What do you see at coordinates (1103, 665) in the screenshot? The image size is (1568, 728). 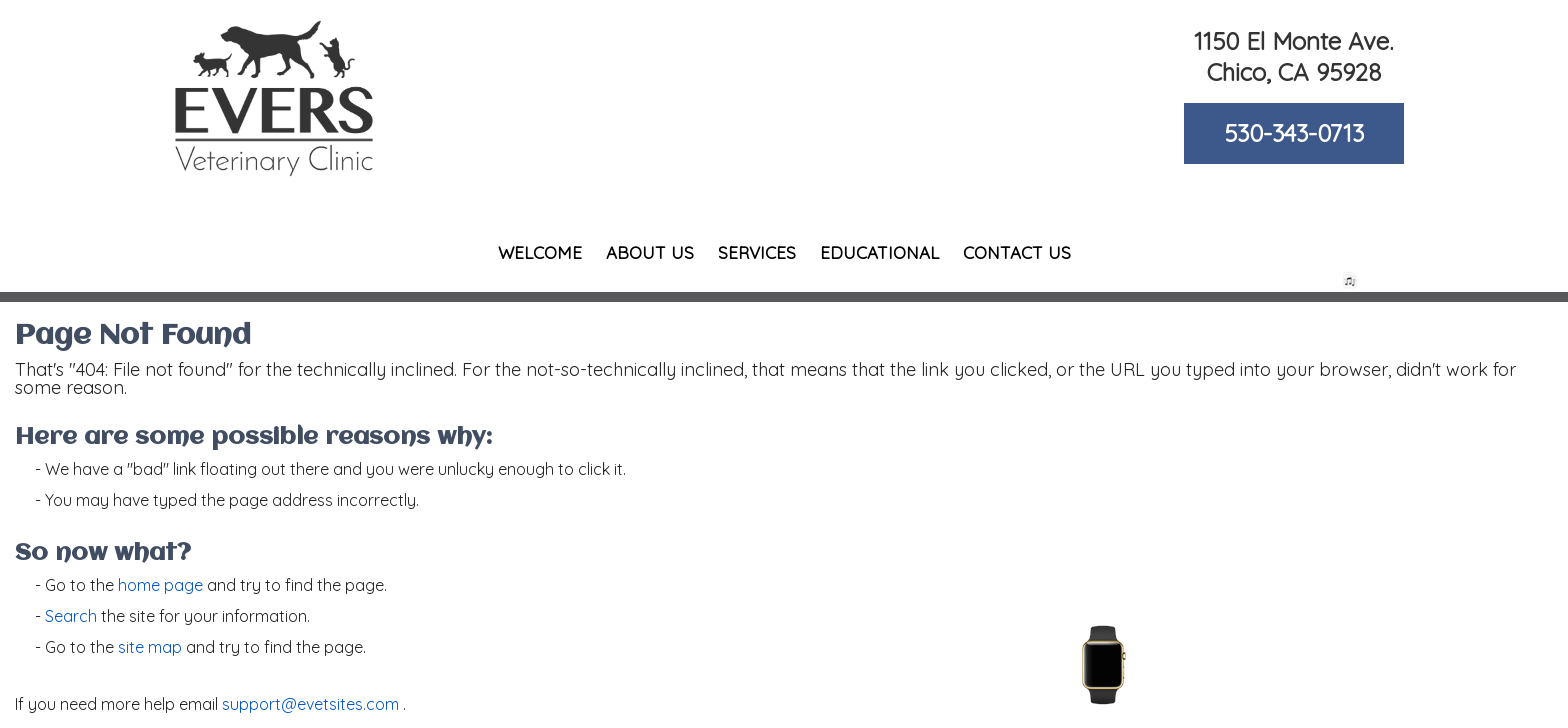 I see `apple watch device icon` at bounding box center [1103, 665].